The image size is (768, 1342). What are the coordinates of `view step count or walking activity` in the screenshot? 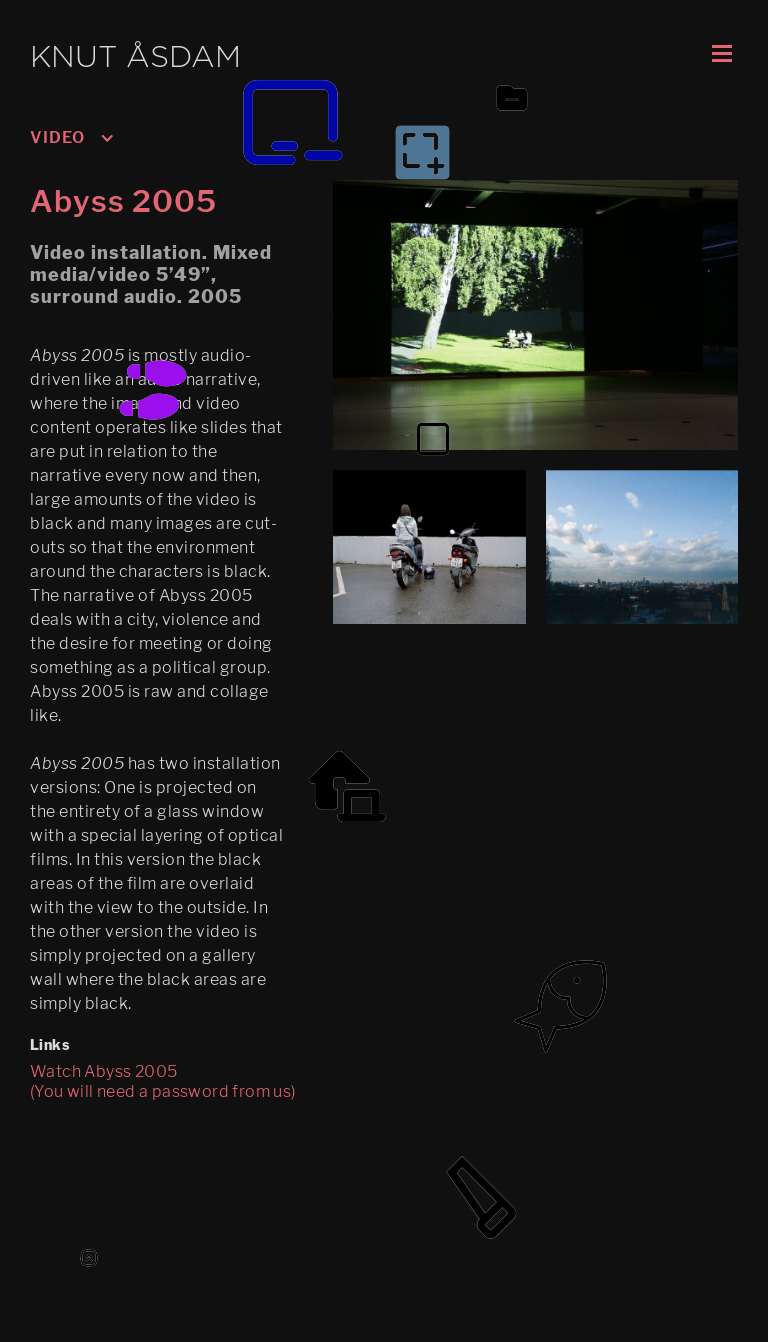 It's located at (153, 390).